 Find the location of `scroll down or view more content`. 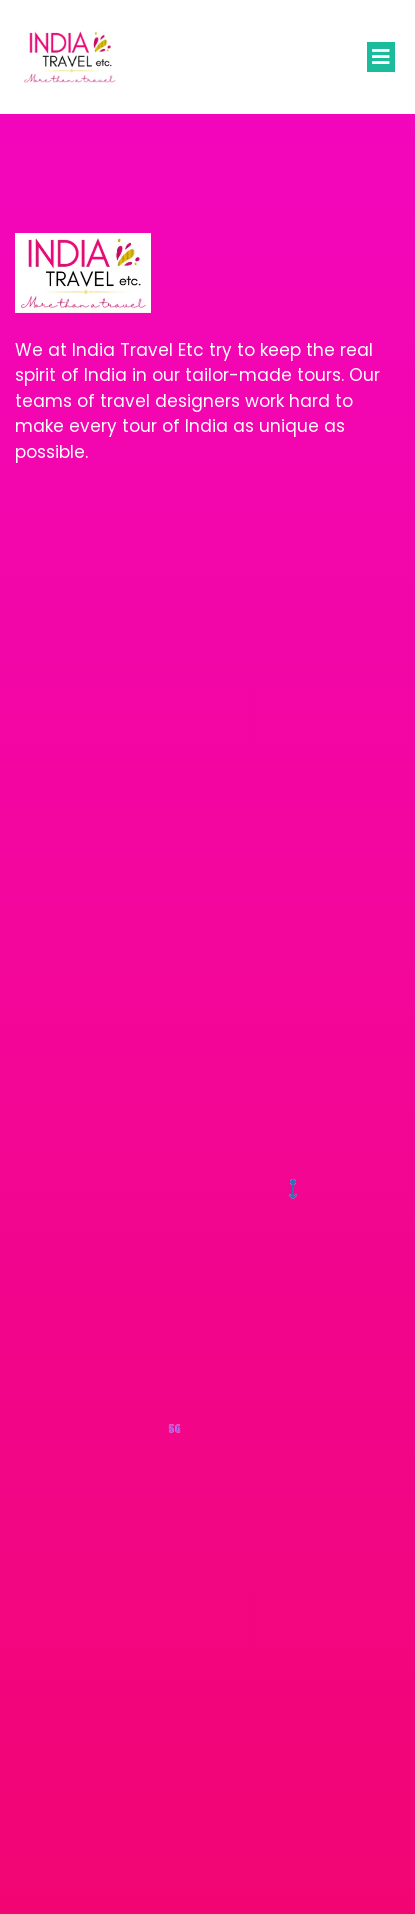

scroll down or view more content is located at coordinates (293, 1189).